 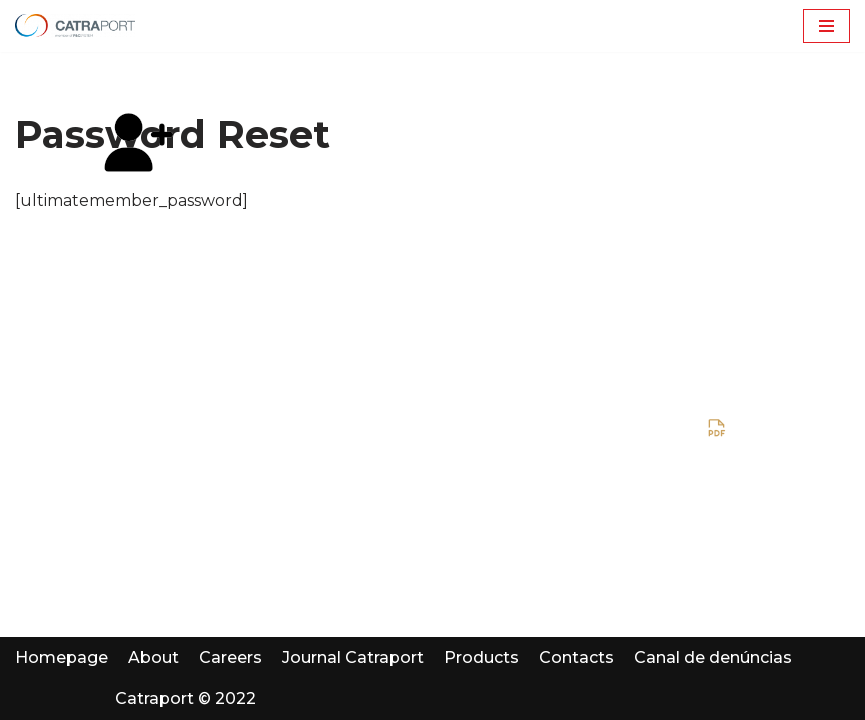 I want to click on add a new user or contact, so click(x=136, y=142).